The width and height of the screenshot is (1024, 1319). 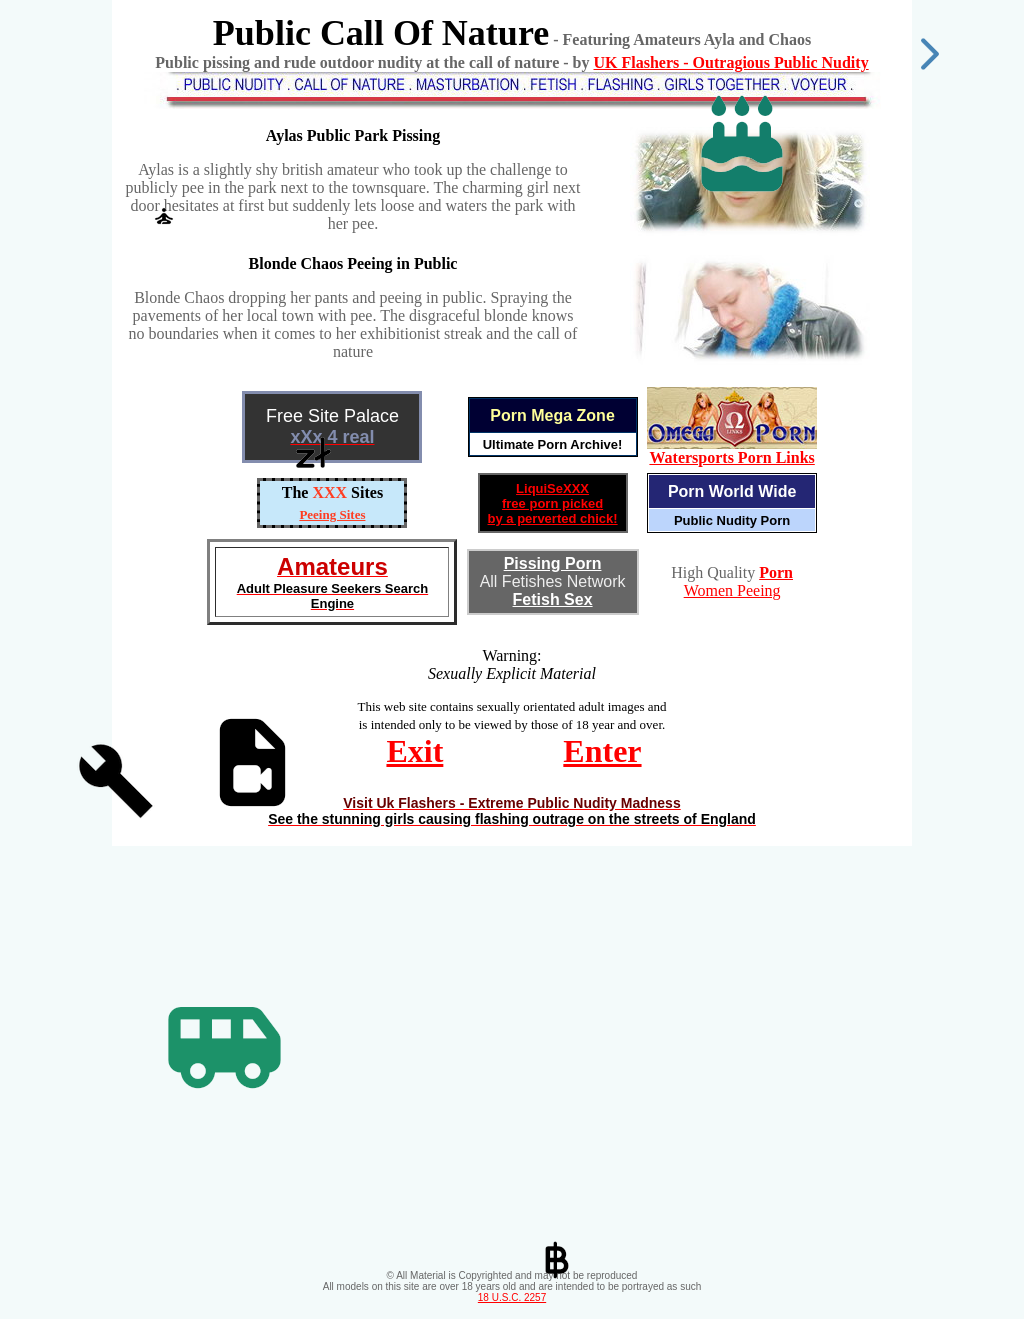 I want to click on open a video file, so click(x=252, y=762).